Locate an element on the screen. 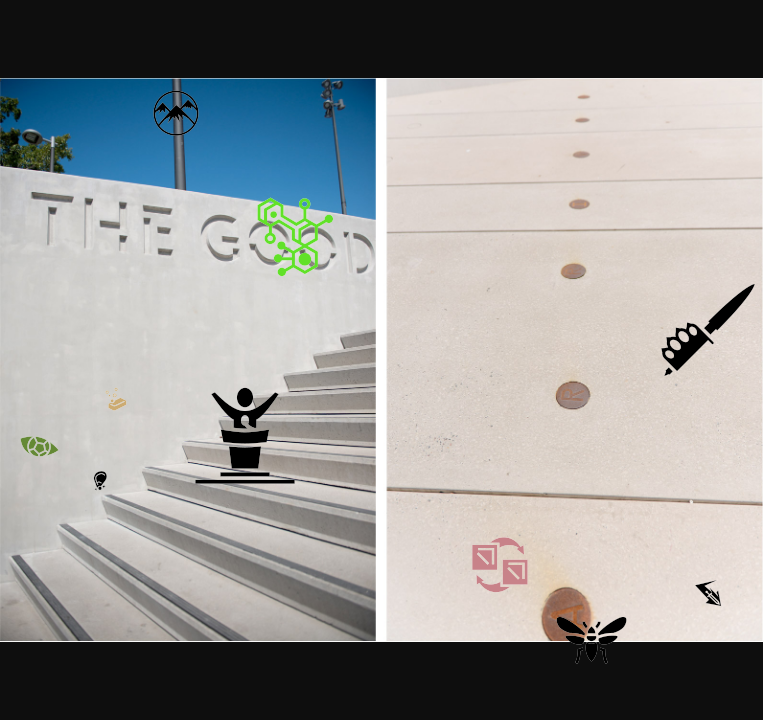 The image size is (763, 720). access public speaking or presentation mode is located at coordinates (245, 434).